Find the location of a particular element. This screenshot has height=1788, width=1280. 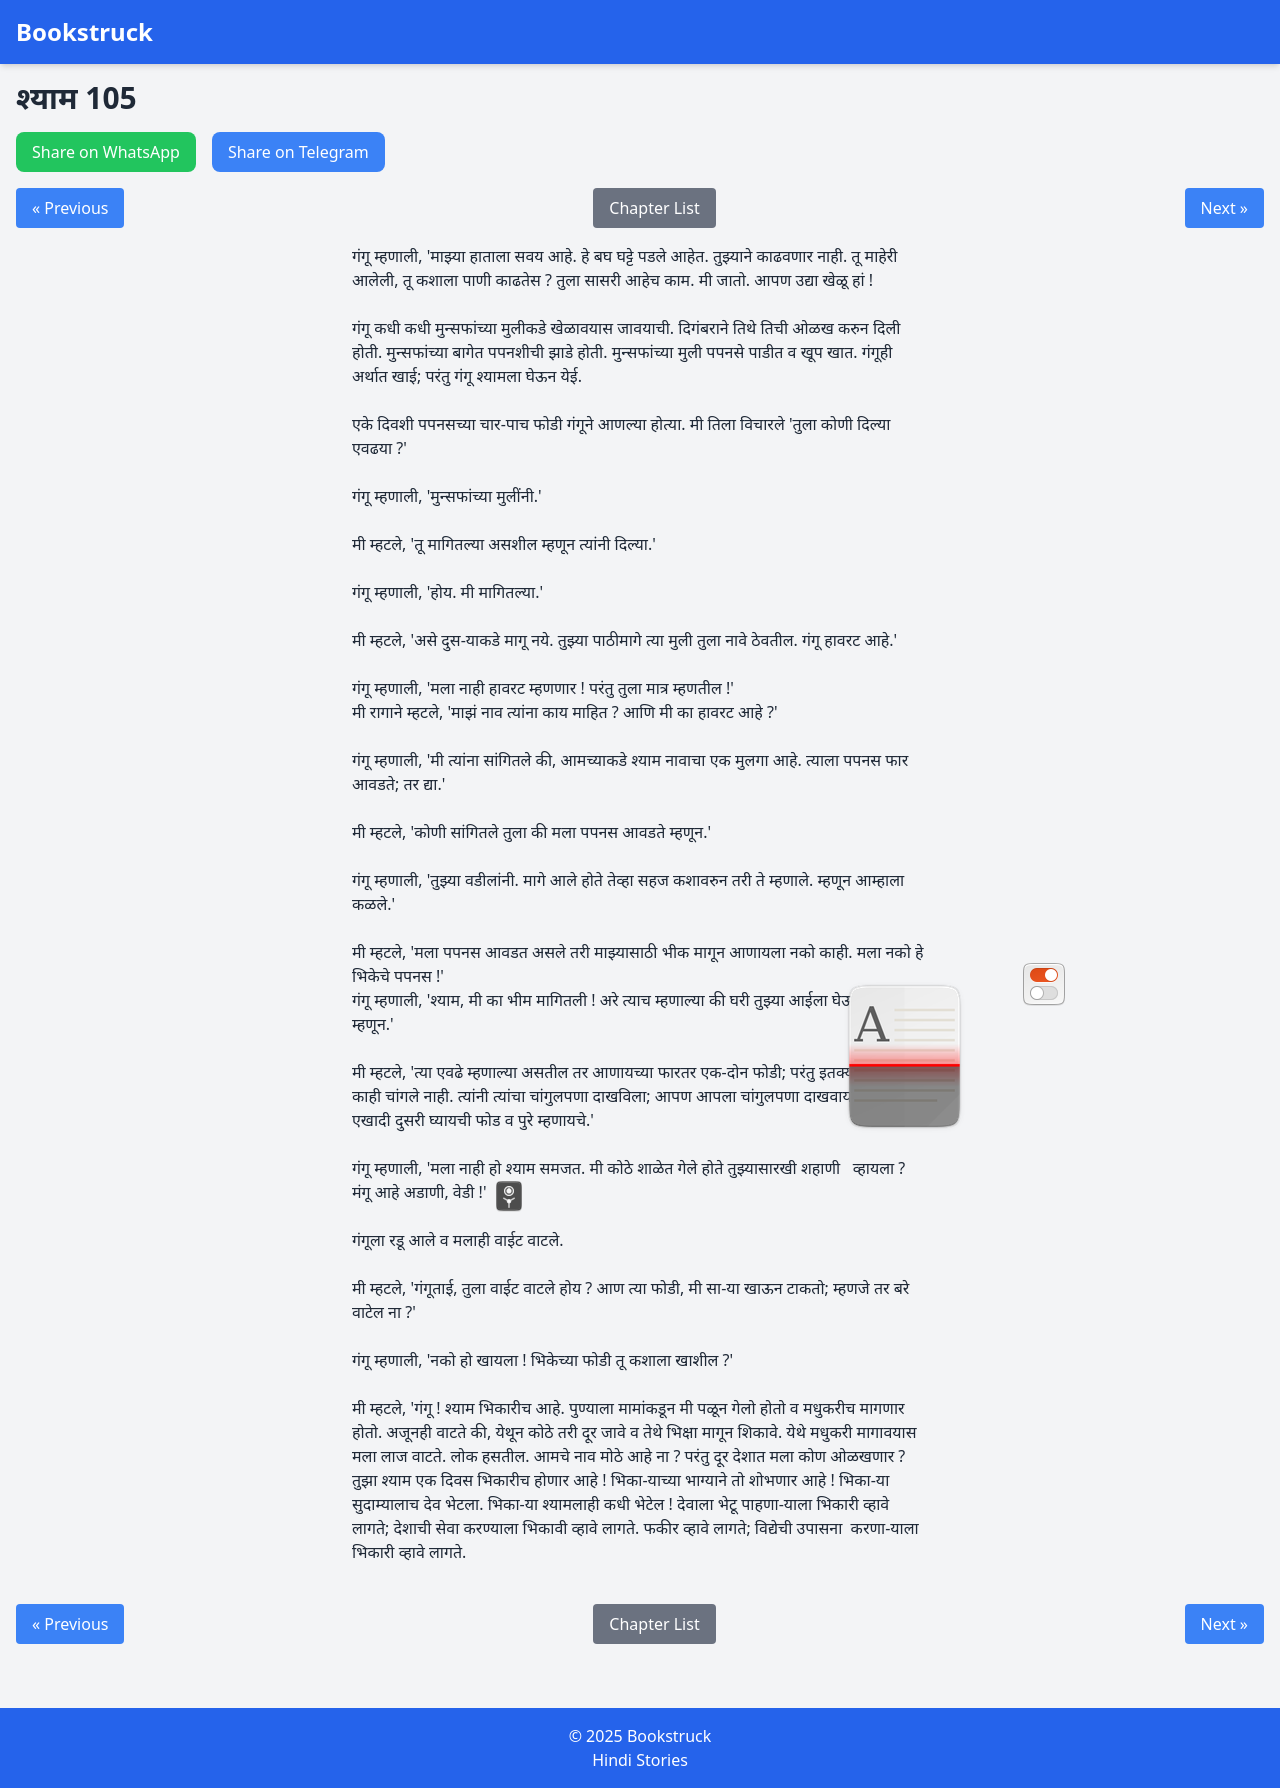

open document scanner app is located at coordinates (904, 1056).